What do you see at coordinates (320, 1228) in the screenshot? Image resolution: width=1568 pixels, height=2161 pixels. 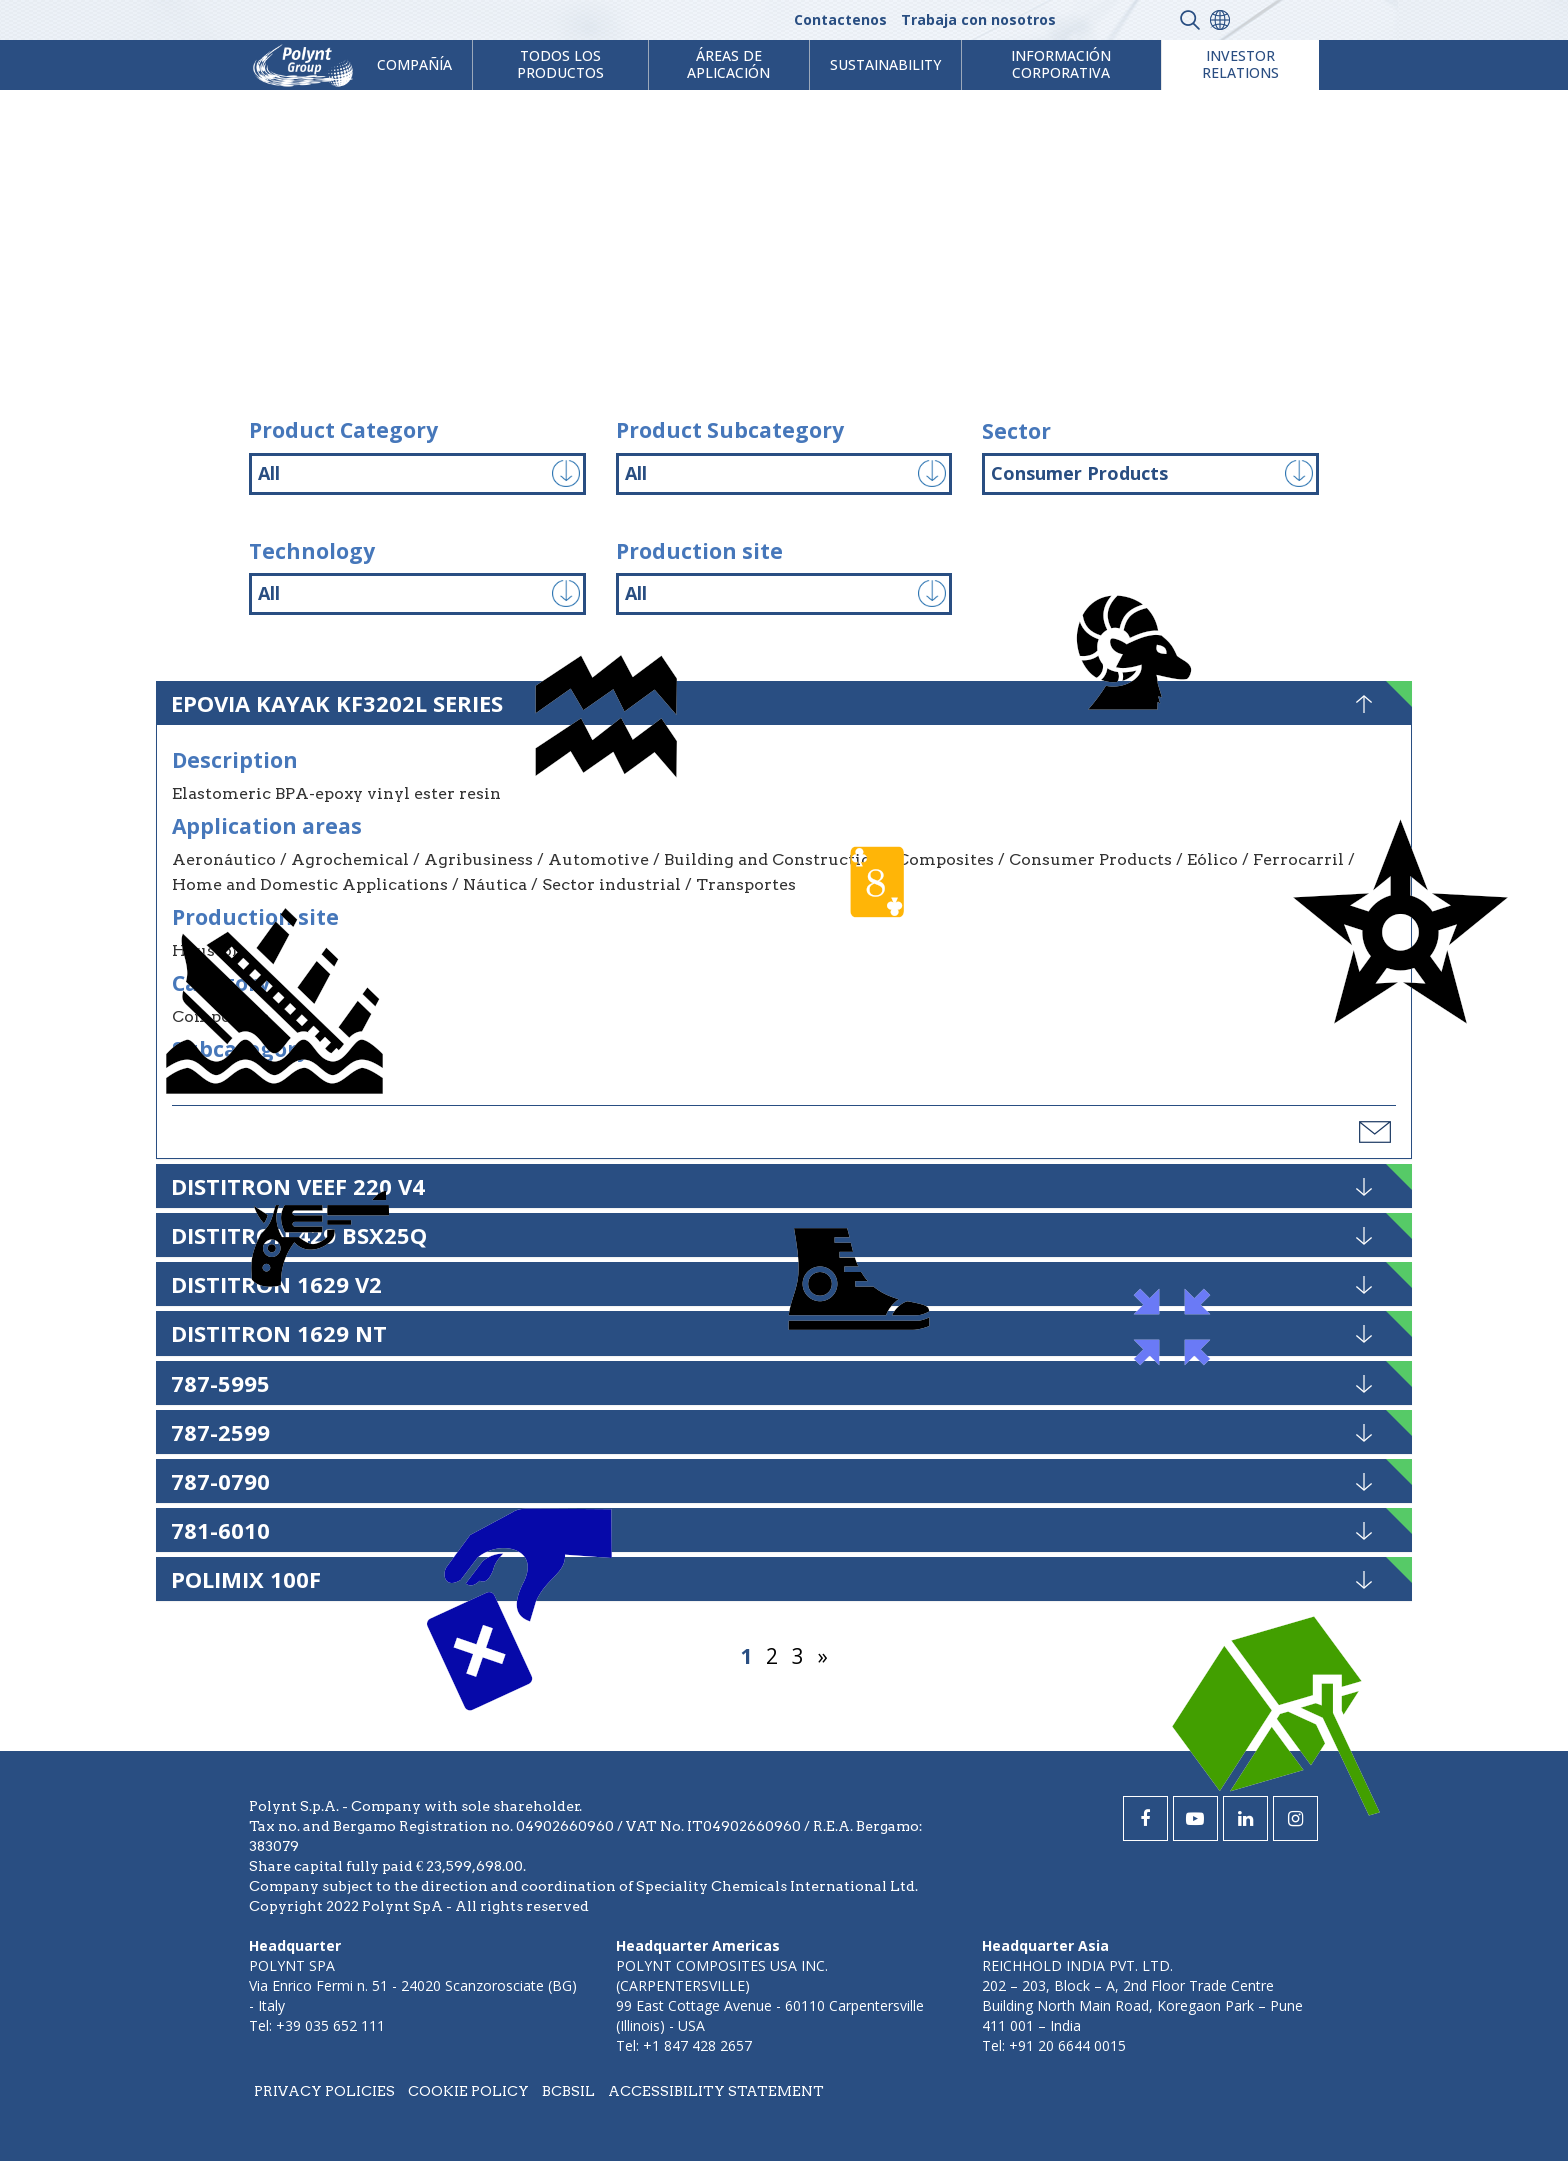 I see `access weapons inventory in a game` at bounding box center [320, 1228].